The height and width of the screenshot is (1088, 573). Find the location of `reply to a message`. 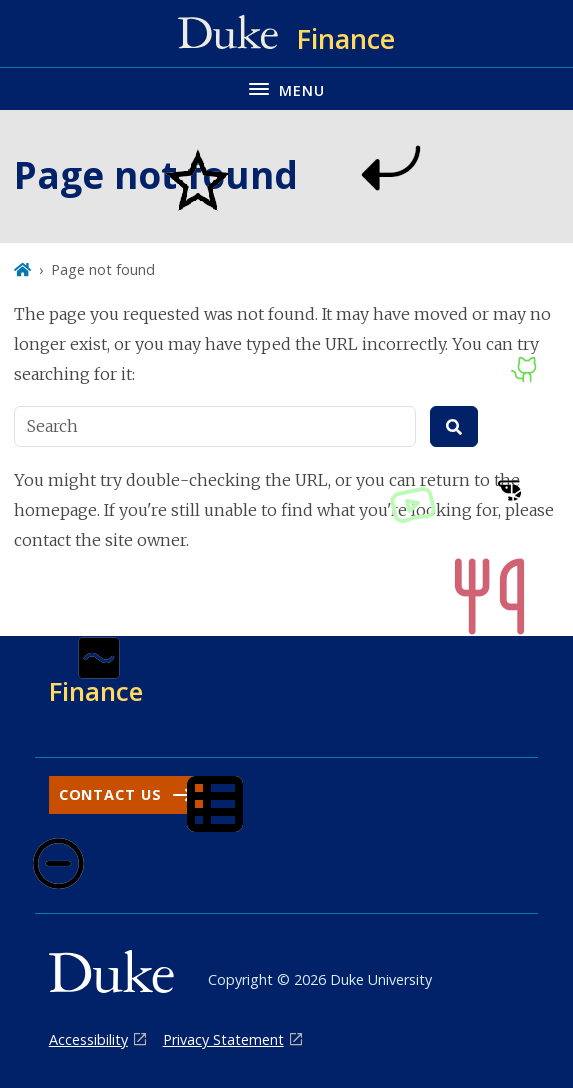

reply to a message is located at coordinates (391, 168).